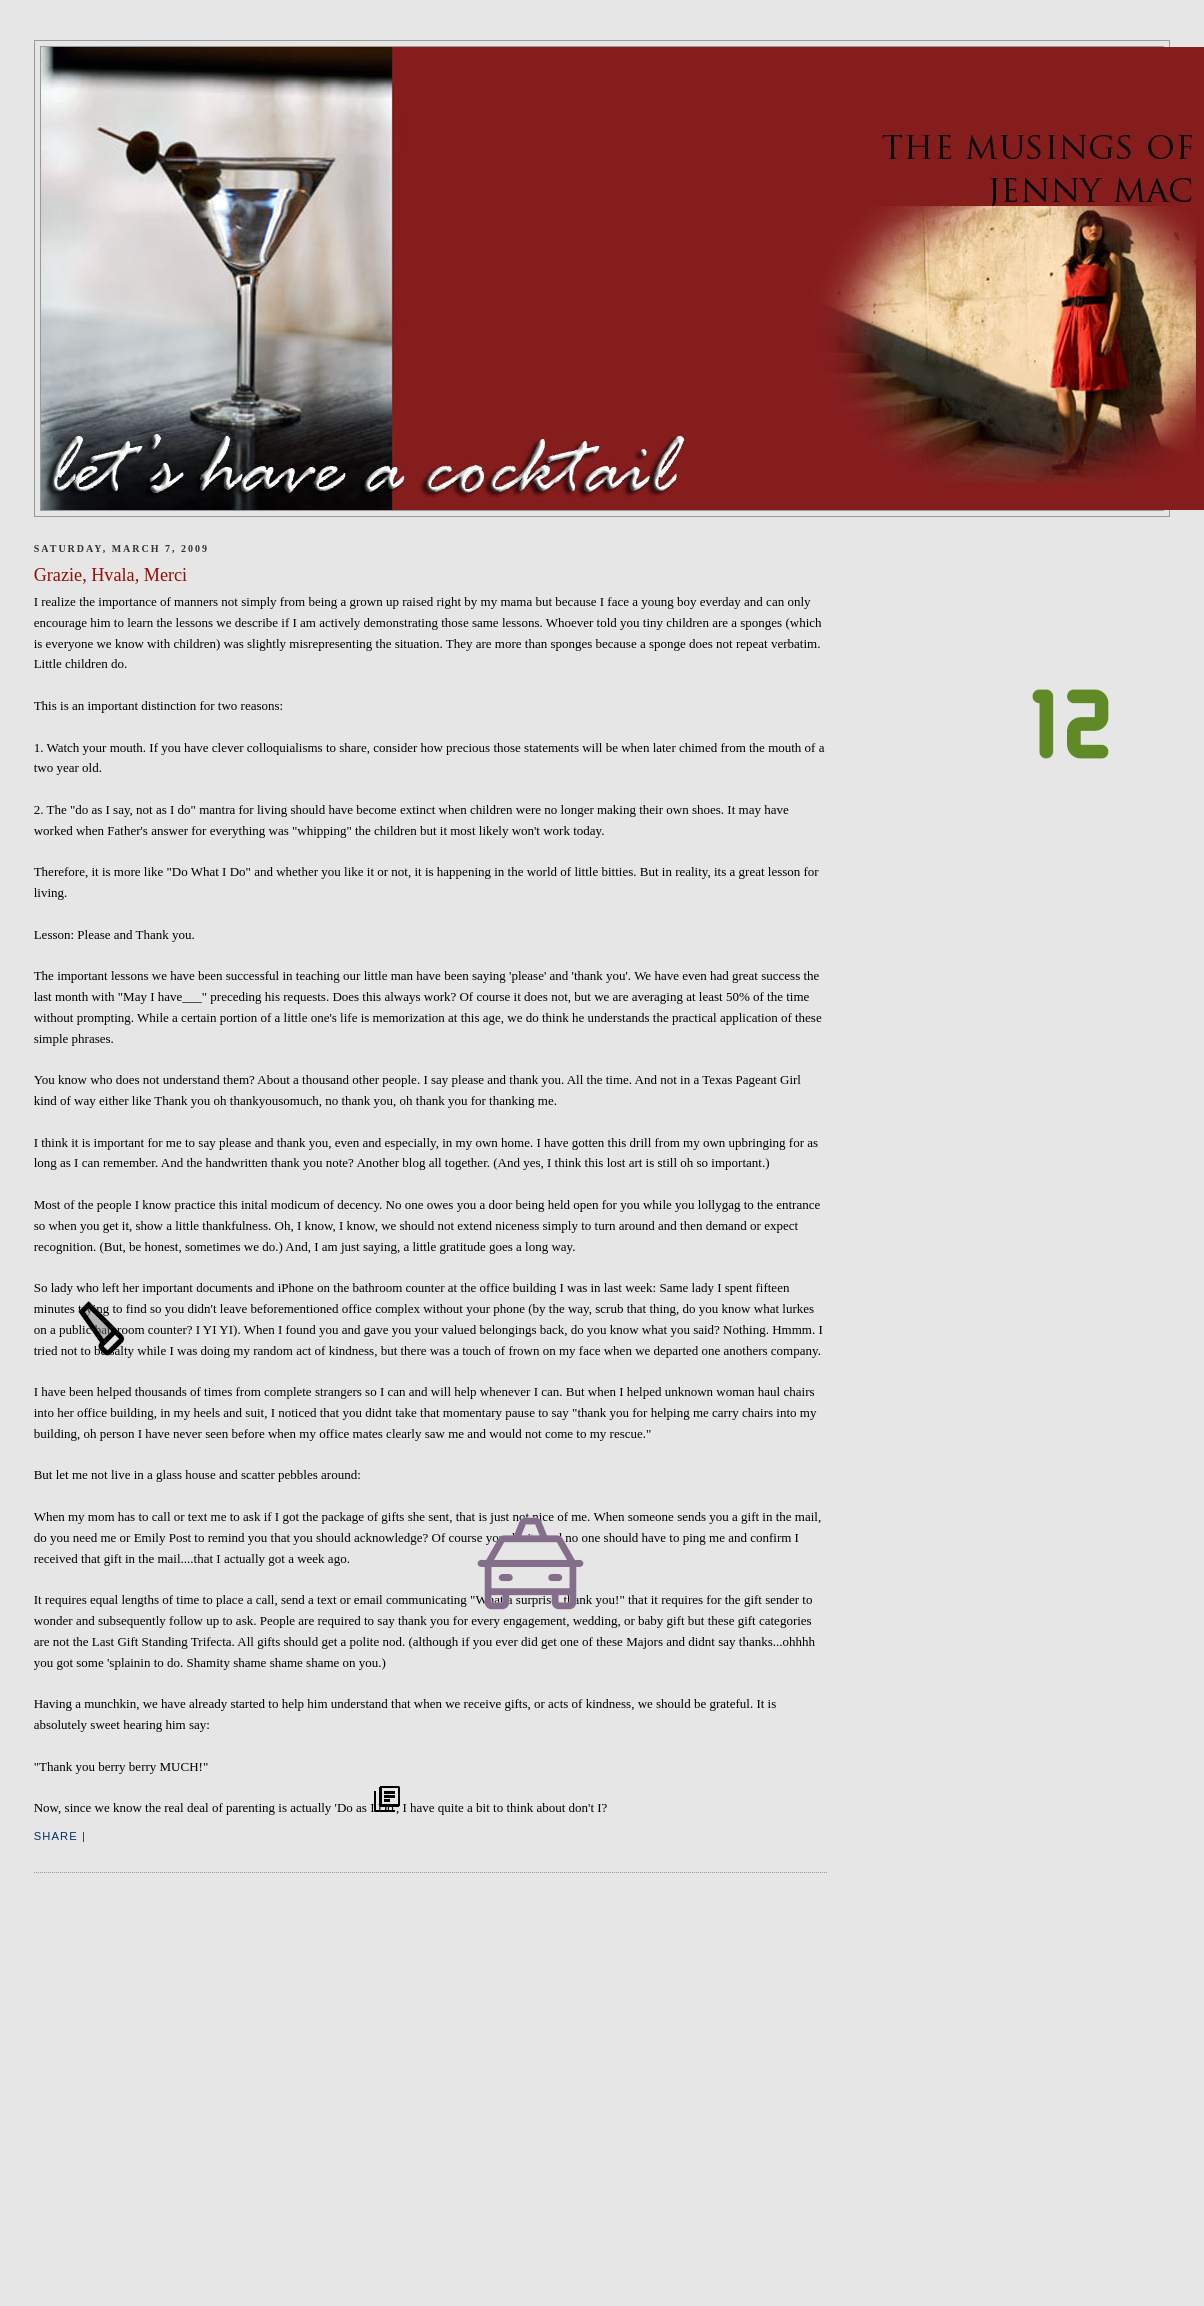 This screenshot has width=1204, height=2306. I want to click on find carpentry or woodworking services, so click(102, 1329).